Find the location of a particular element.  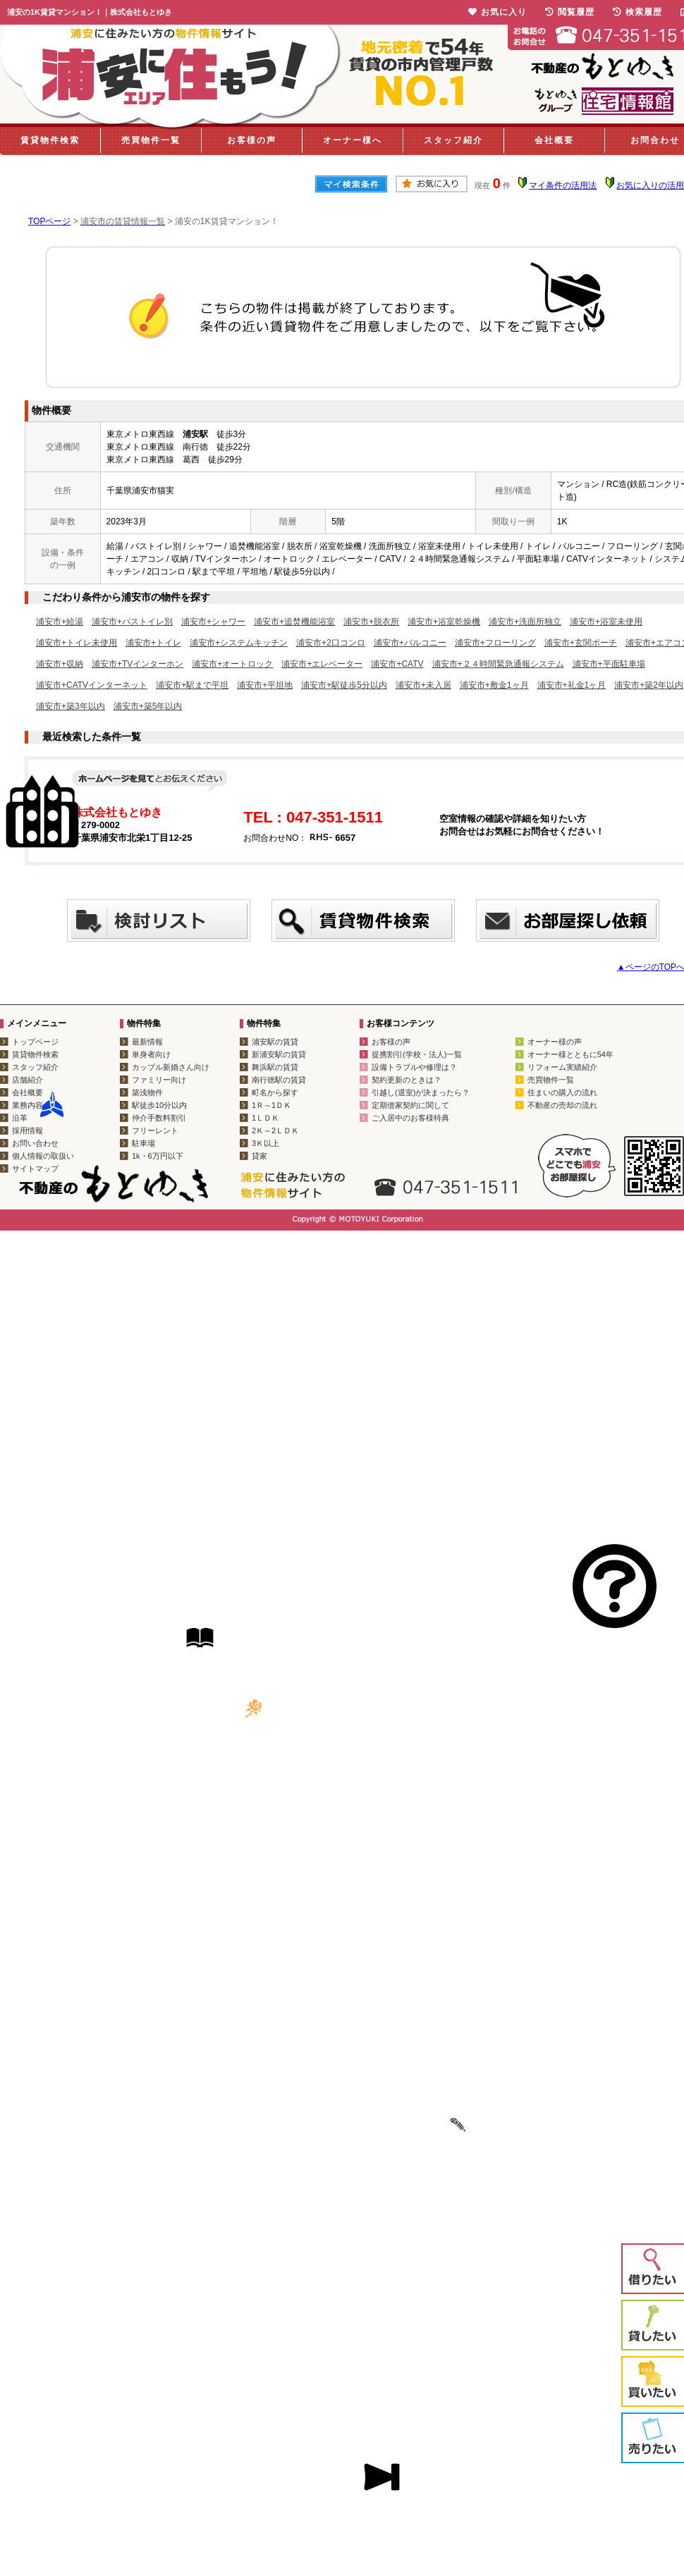

select a rose or flower item in a game inventory is located at coordinates (252, 1708).